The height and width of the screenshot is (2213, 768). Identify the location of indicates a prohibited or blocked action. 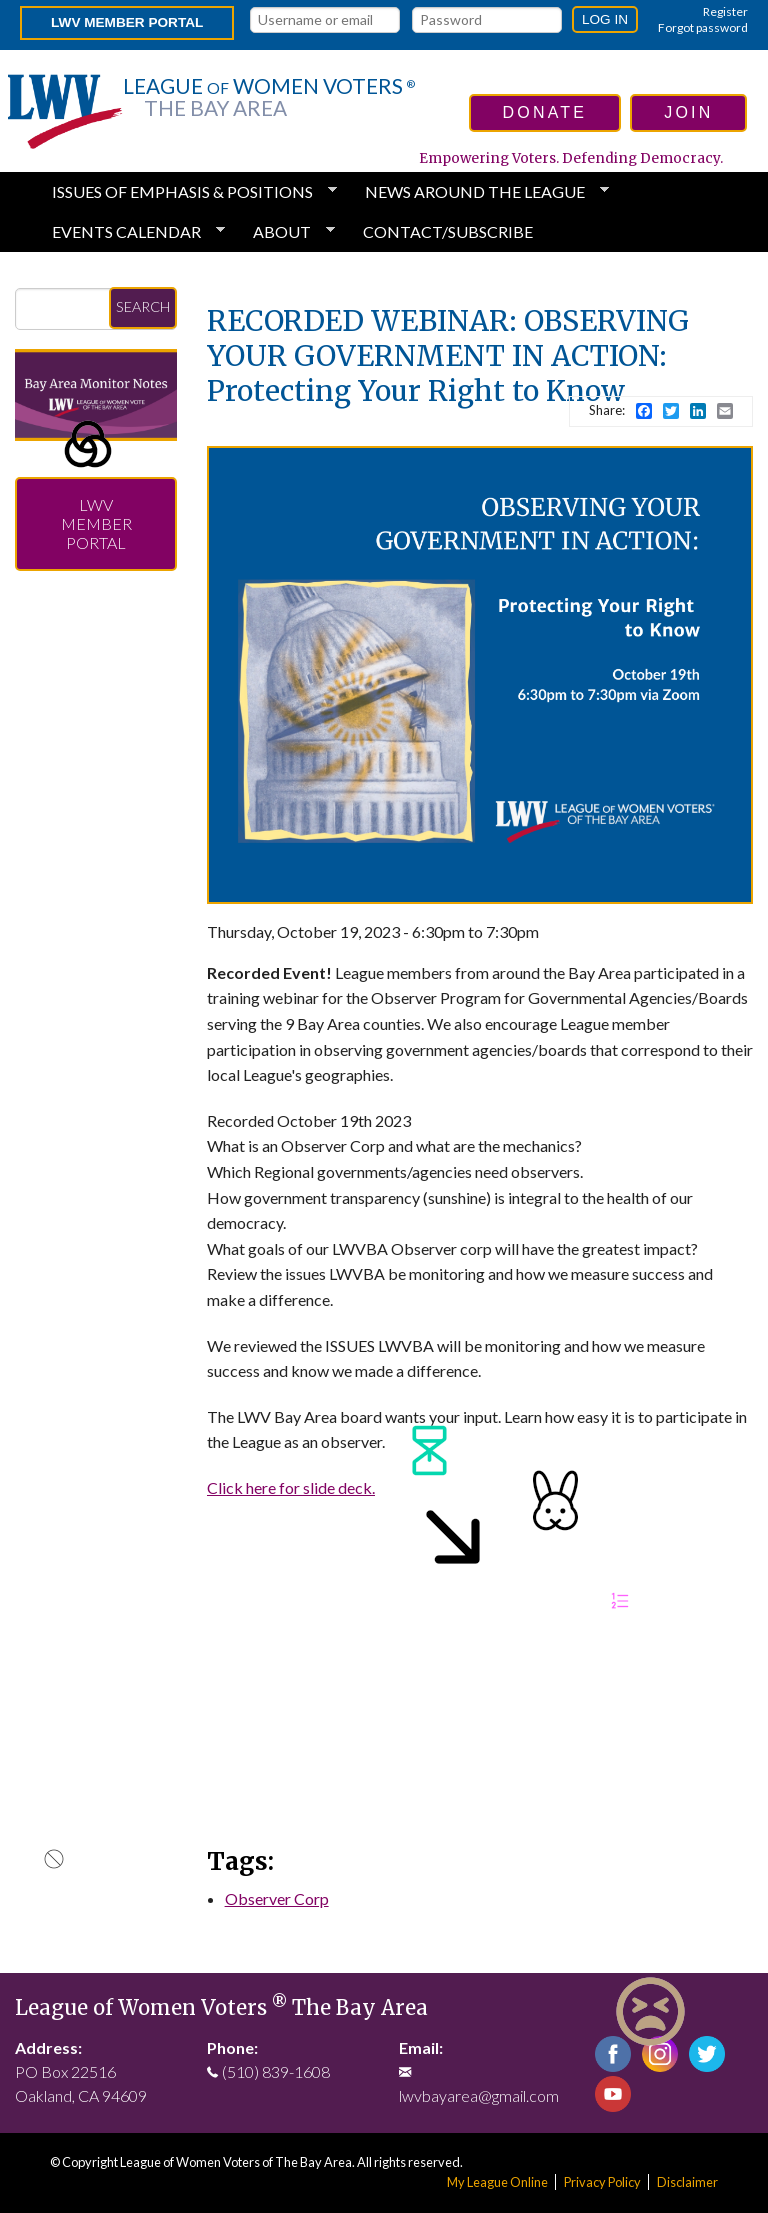
(54, 1859).